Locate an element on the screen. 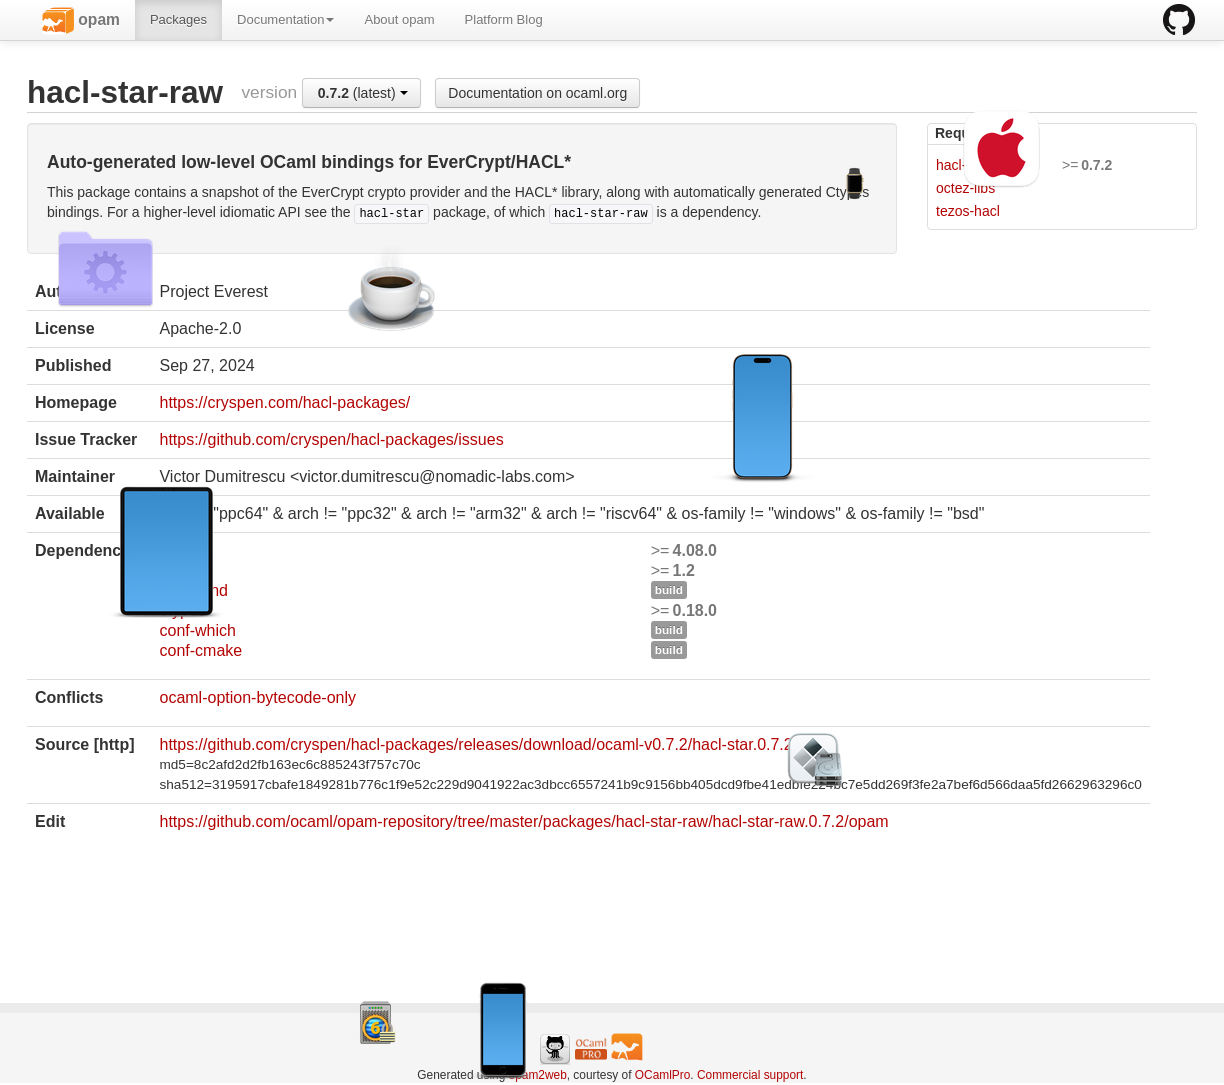 Image resolution: width=1224 pixels, height=1085 pixels. open smart folder with automated sorting rules is located at coordinates (105, 268).